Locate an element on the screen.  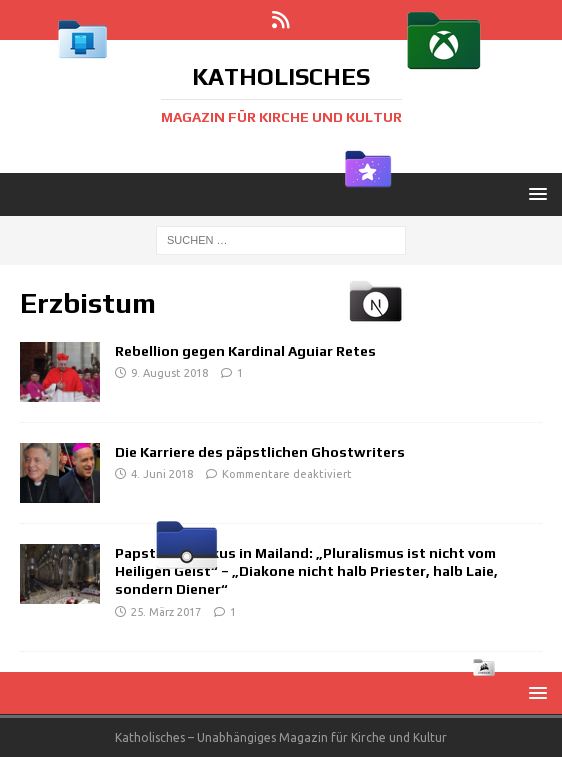
open telegram premium files folder is located at coordinates (368, 170).